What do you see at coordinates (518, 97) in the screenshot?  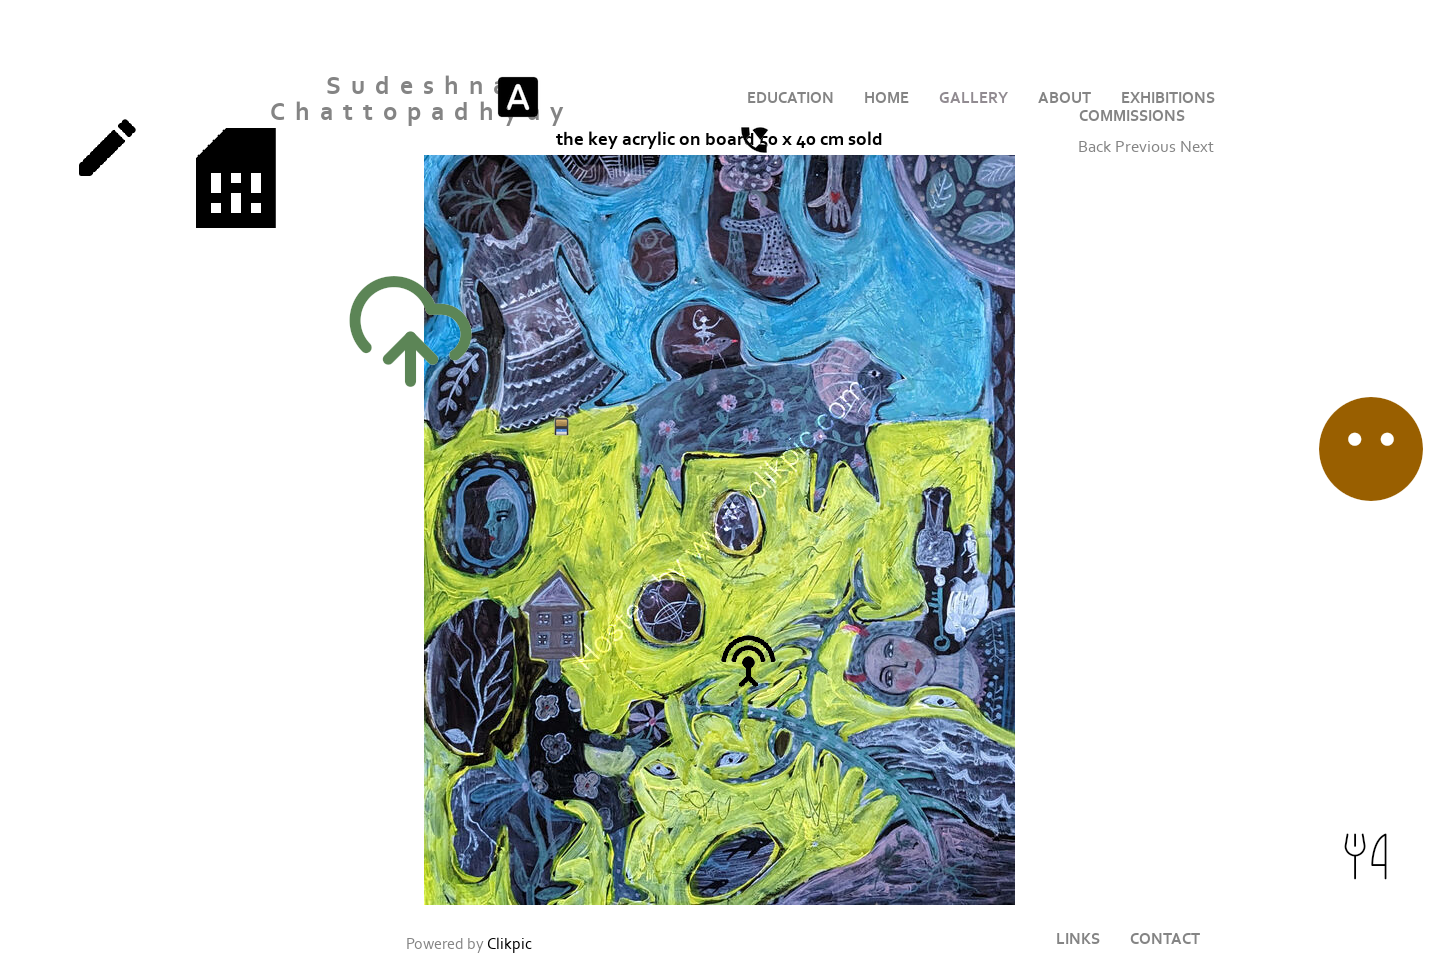 I see `download or install a new font` at bounding box center [518, 97].